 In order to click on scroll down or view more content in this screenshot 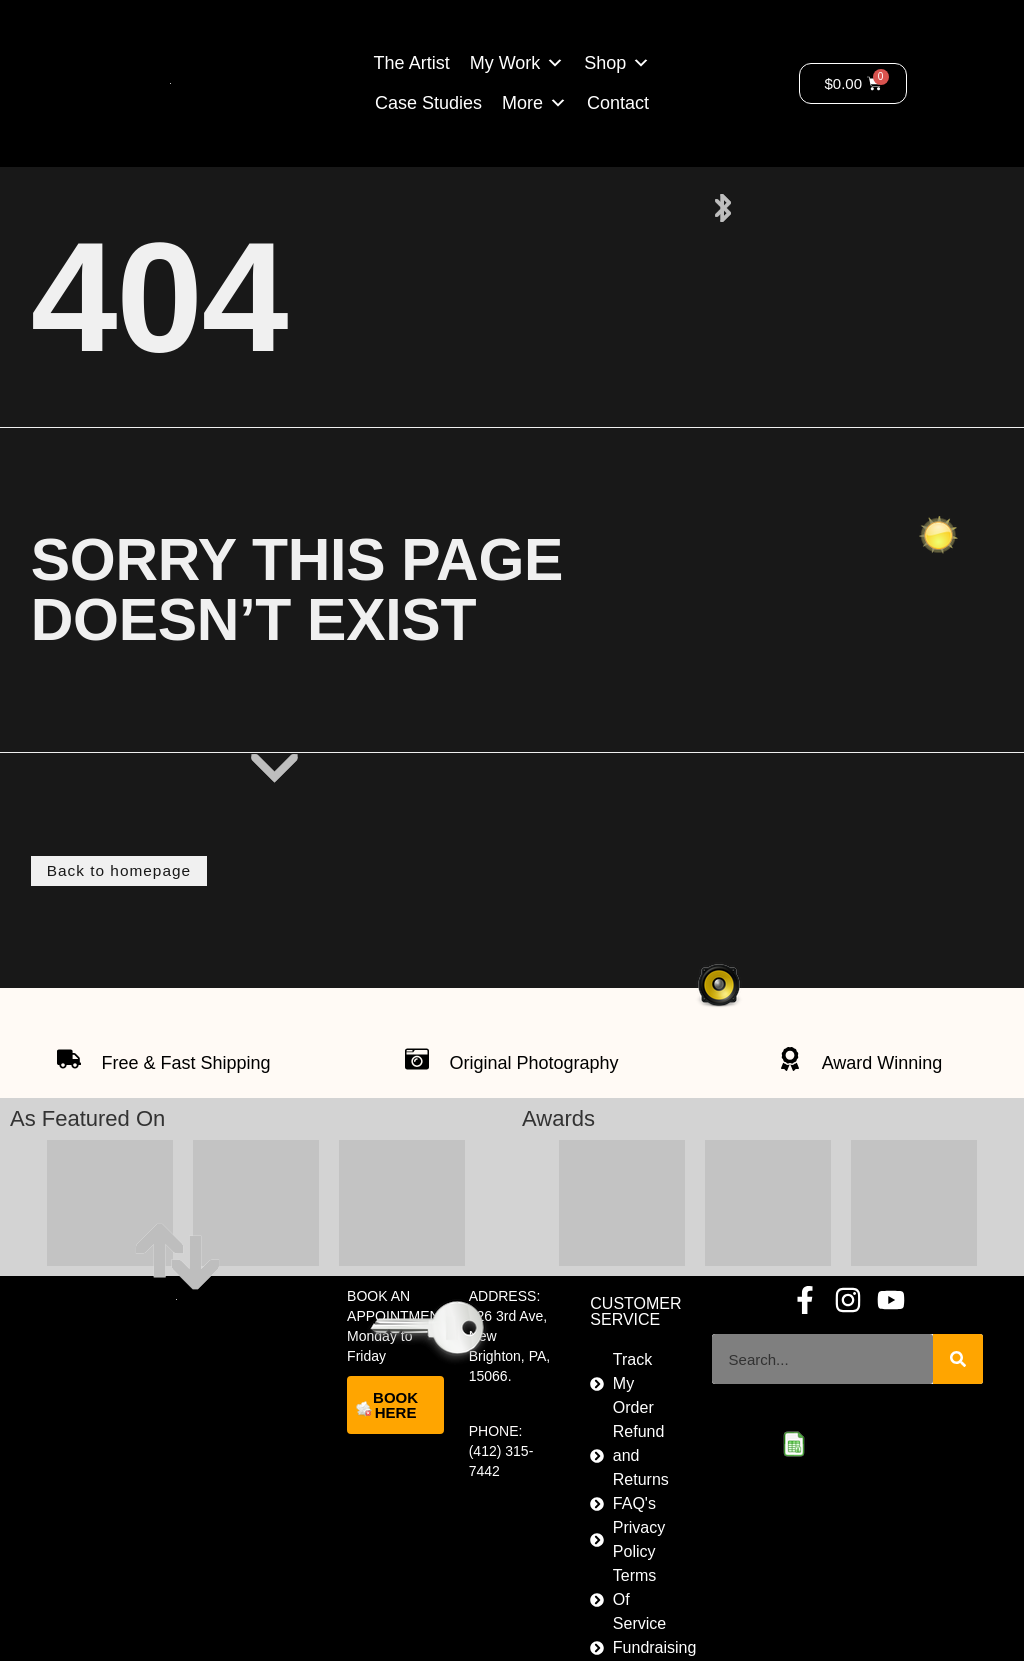, I will do `click(274, 769)`.